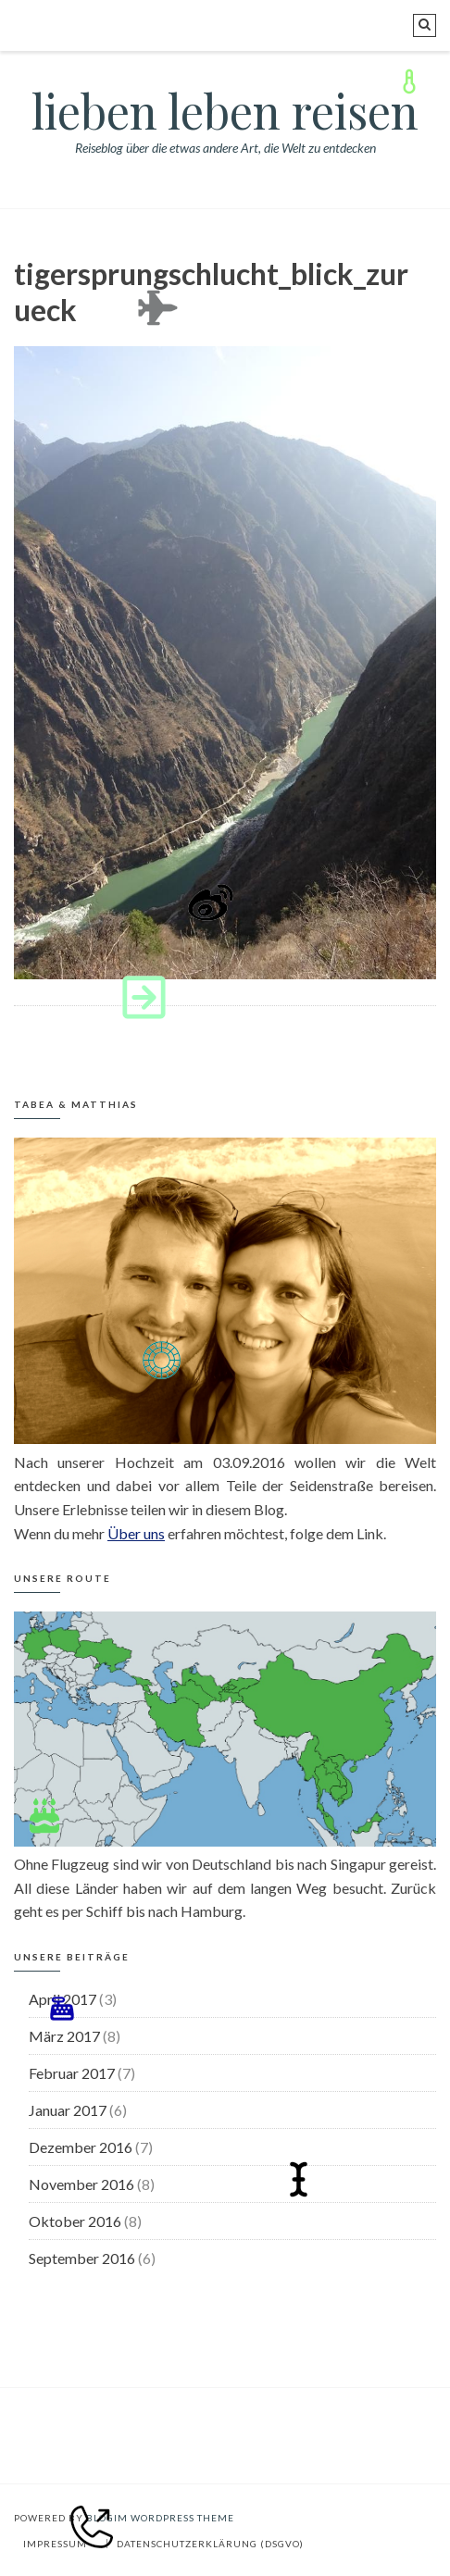  I want to click on make an outgoing call, so click(93, 2526).